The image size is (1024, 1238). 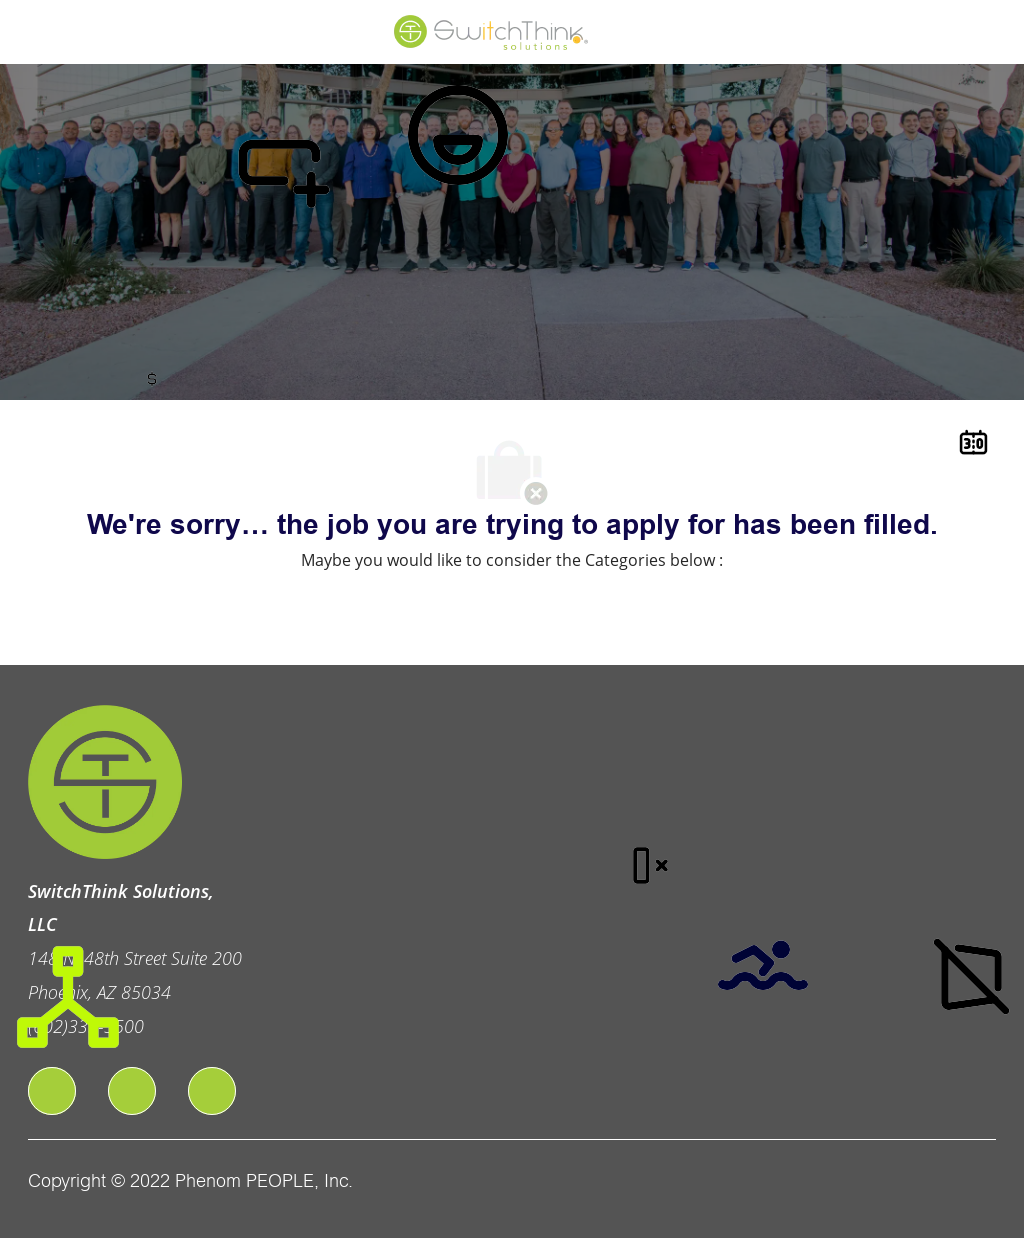 I want to click on disable perspective view mode, so click(x=971, y=976).